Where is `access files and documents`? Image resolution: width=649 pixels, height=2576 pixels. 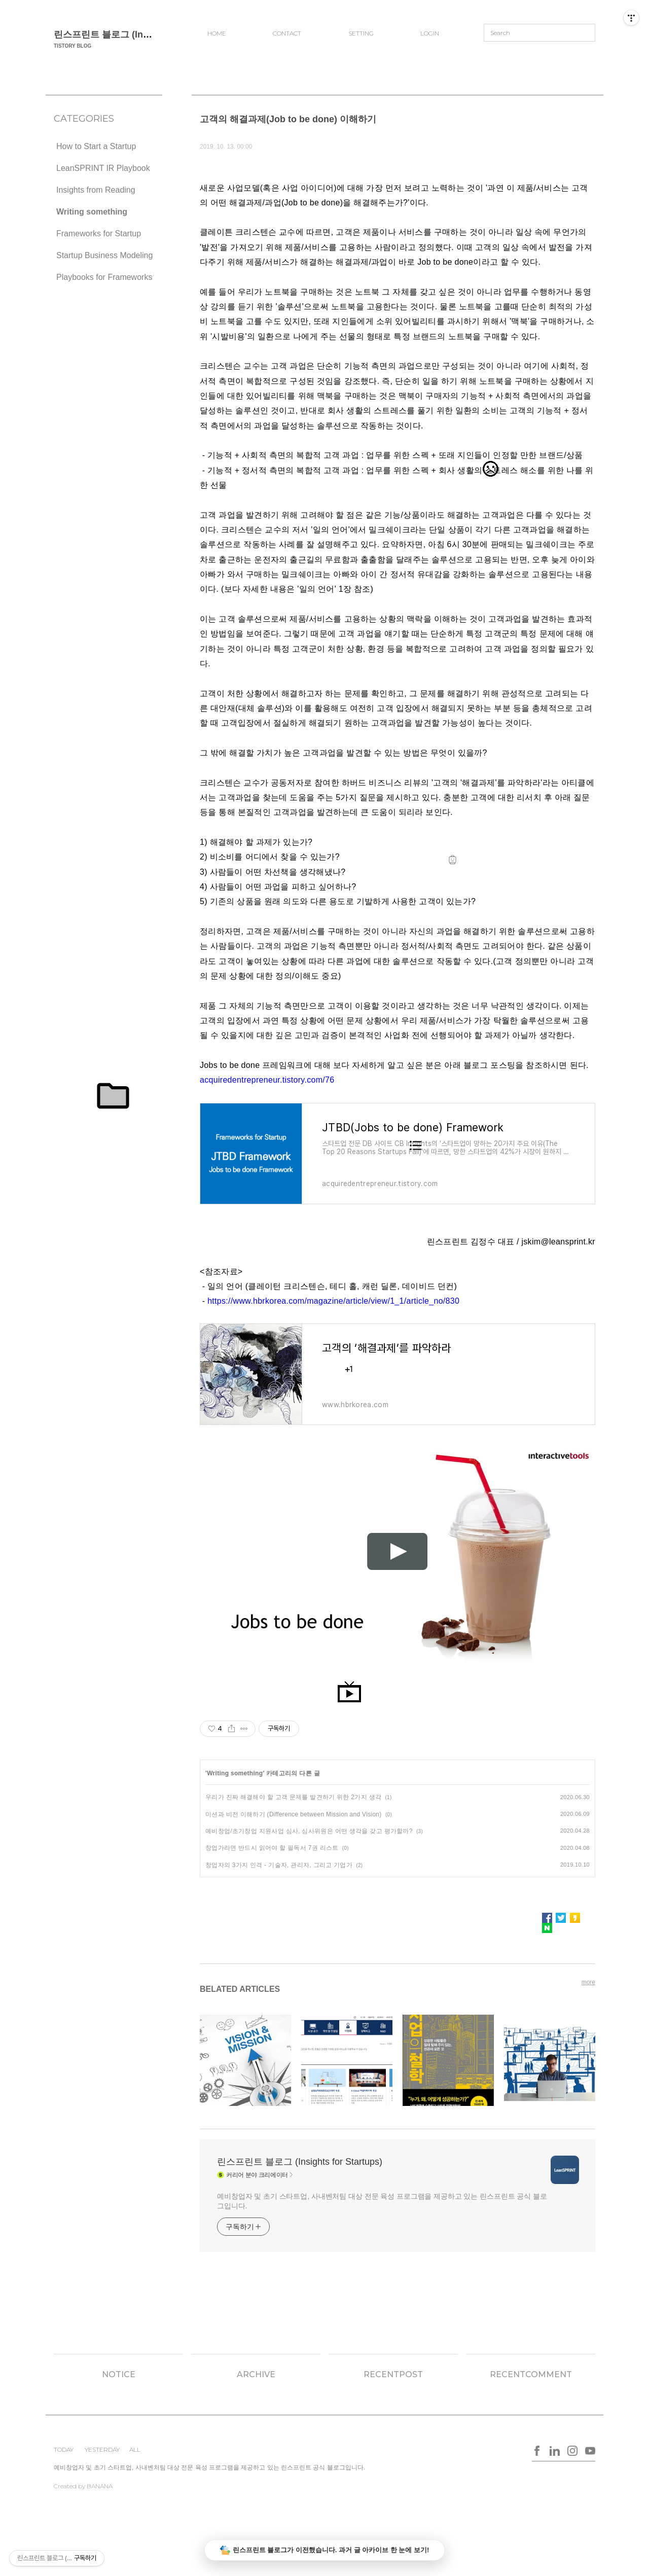
access files and documents is located at coordinates (113, 1096).